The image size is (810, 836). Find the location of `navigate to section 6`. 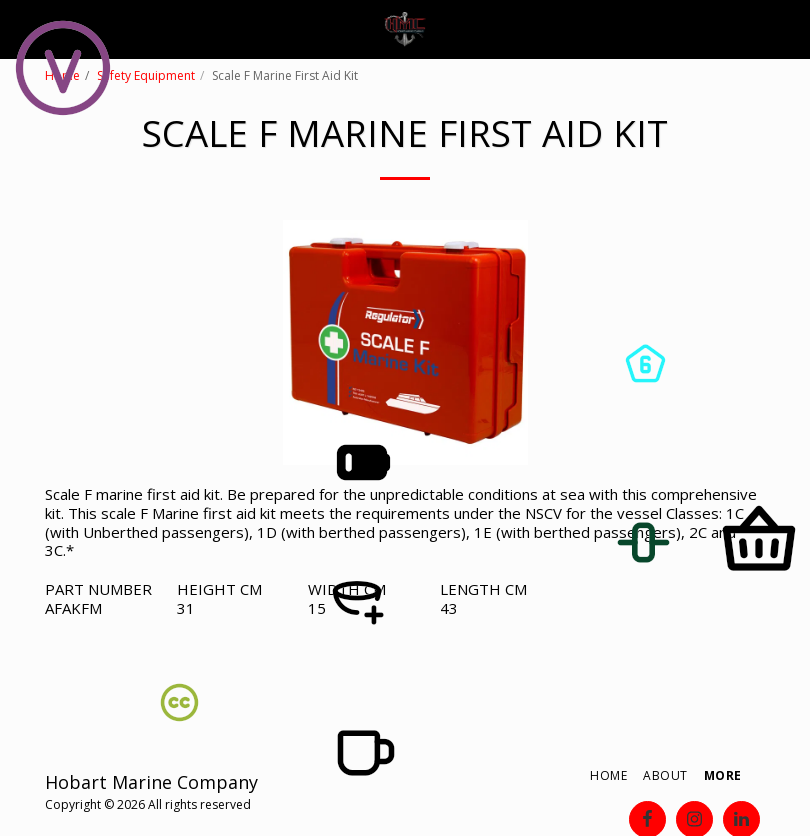

navigate to section 6 is located at coordinates (645, 364).